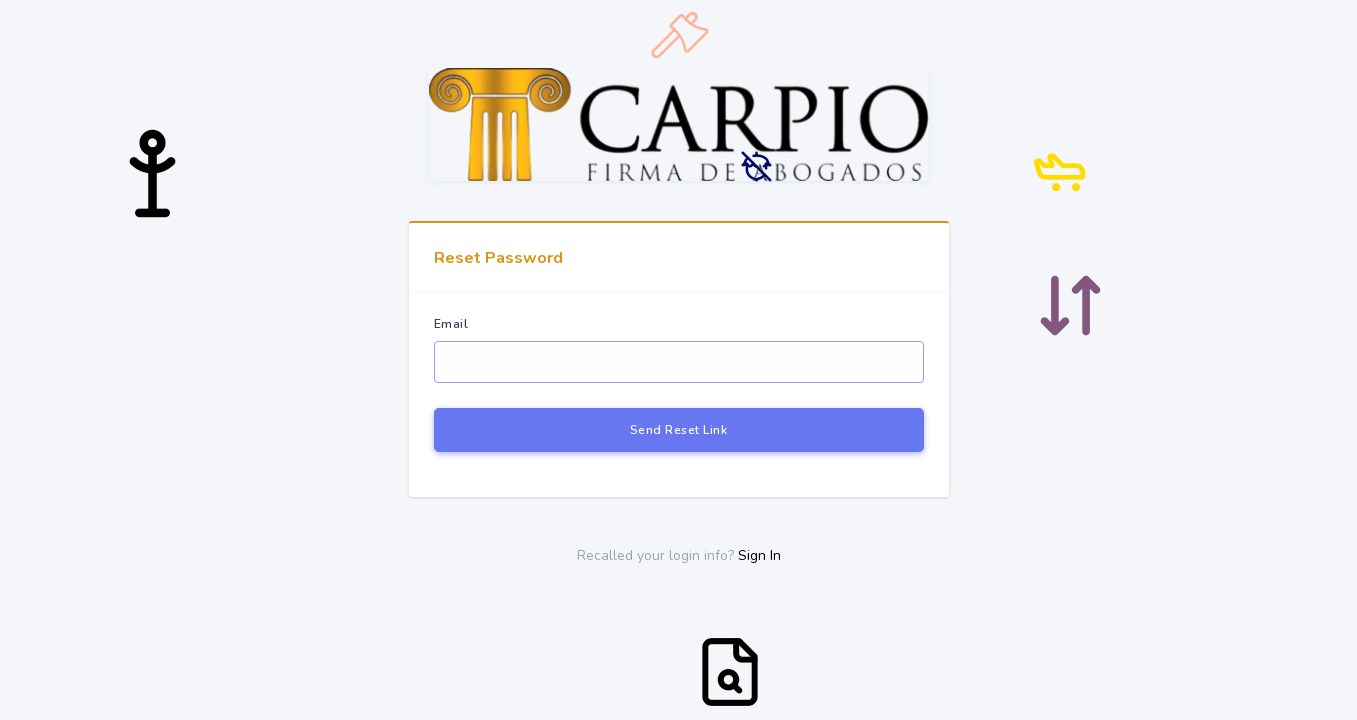 This screenshot has width=1357, height=720. I want to click on access crafting or woodcutting tools, so click(680, 37).